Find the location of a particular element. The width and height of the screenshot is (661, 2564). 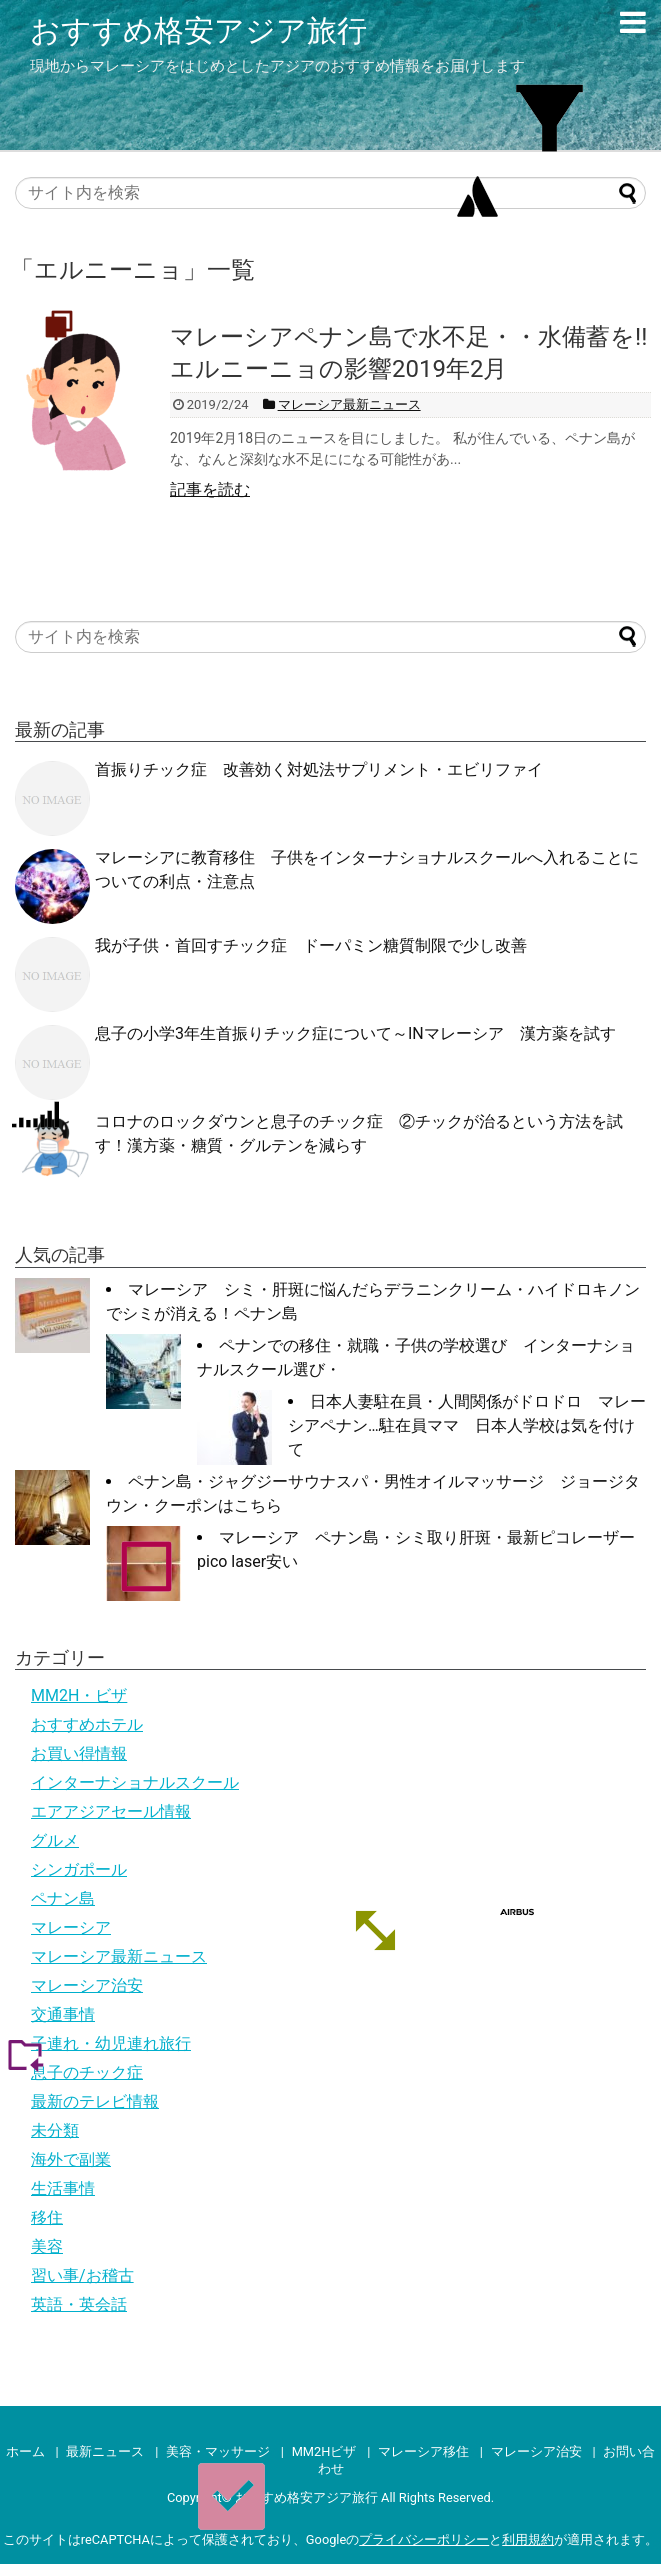

expand content diagonally is located at coordinates (375, 1930).